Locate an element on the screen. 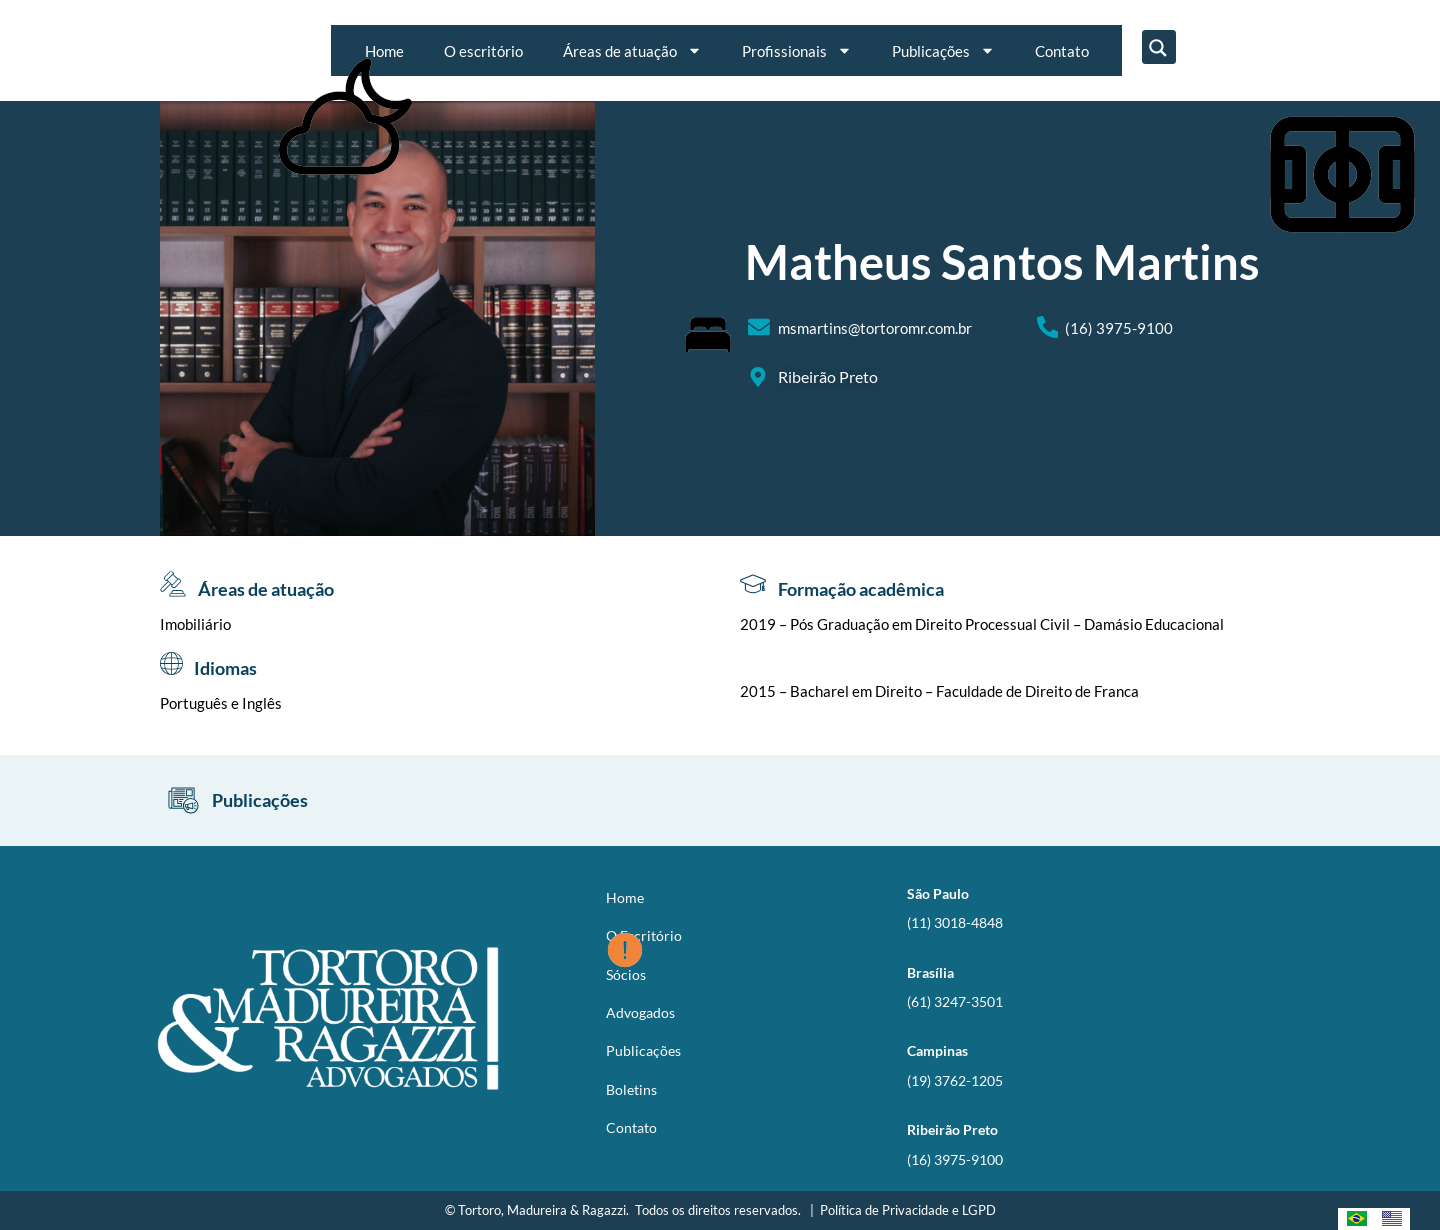 The width and height of the screenshot is (1440, 1230). view soccer field or pitch layout is located at coordinates (1342, 174).